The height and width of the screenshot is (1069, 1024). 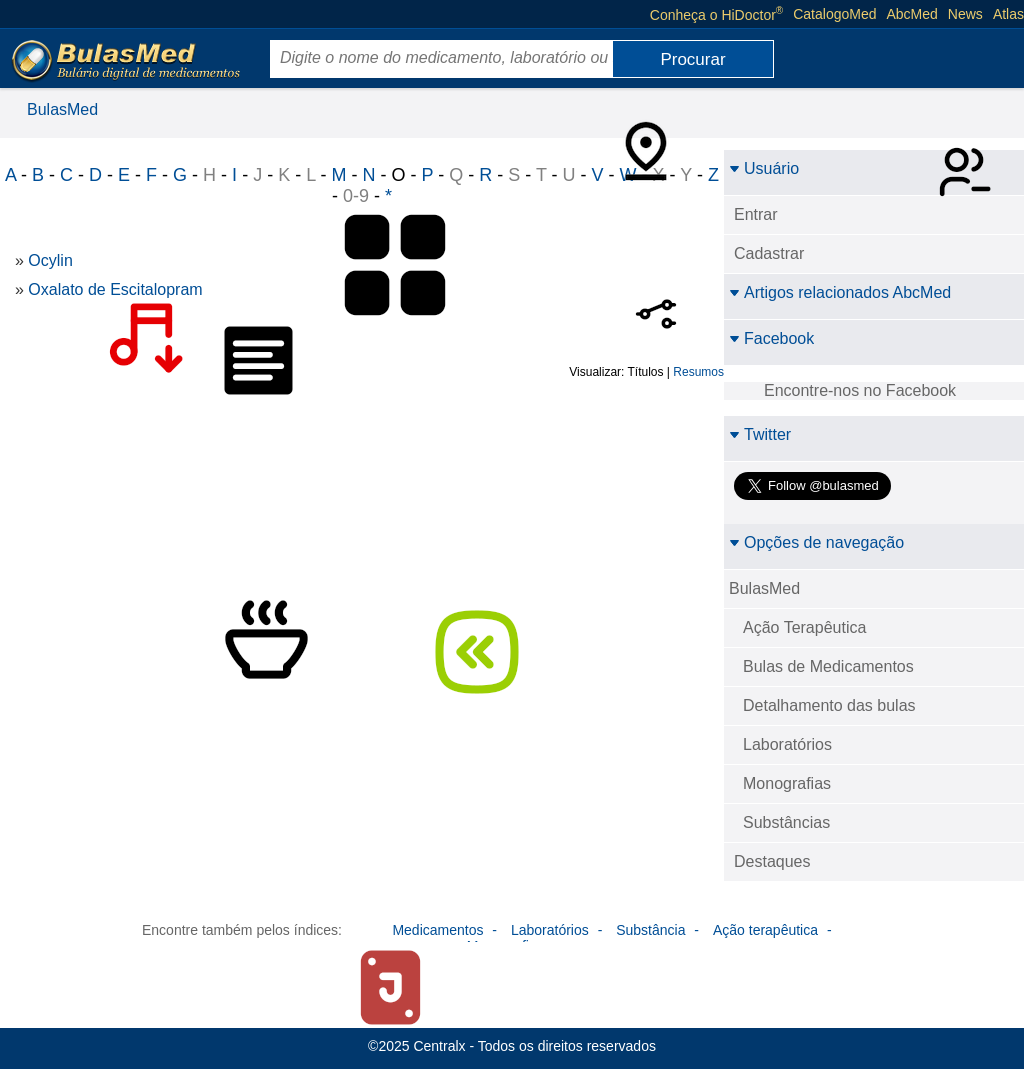 I want to click on drop a pin on the map, so click(x=646, y=151).